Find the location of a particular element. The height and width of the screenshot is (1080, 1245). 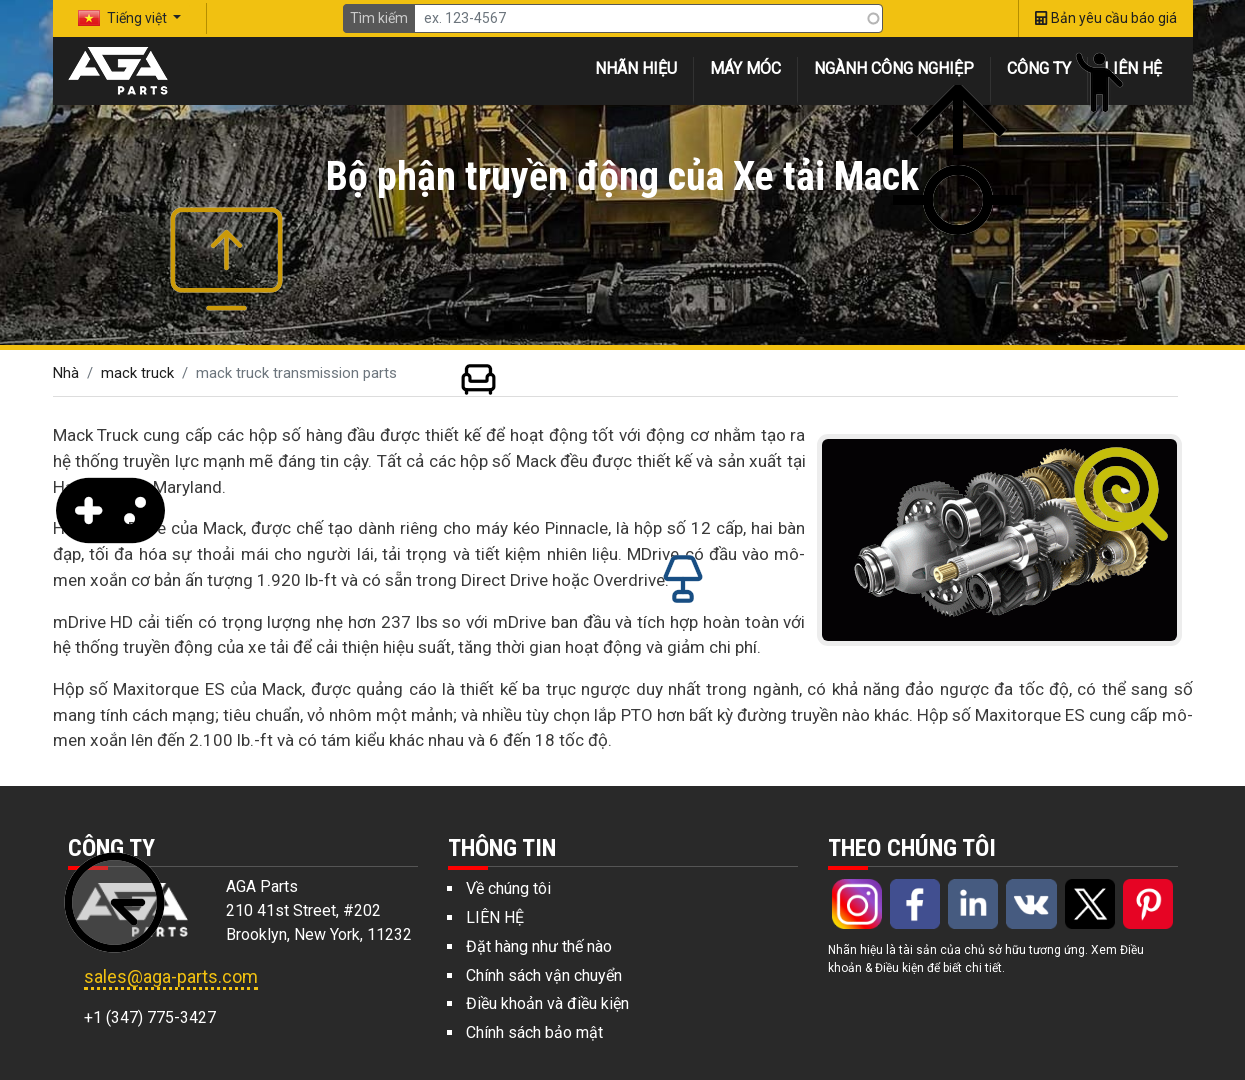

browse furniture or home decor items is located at coordinates (478, 379).